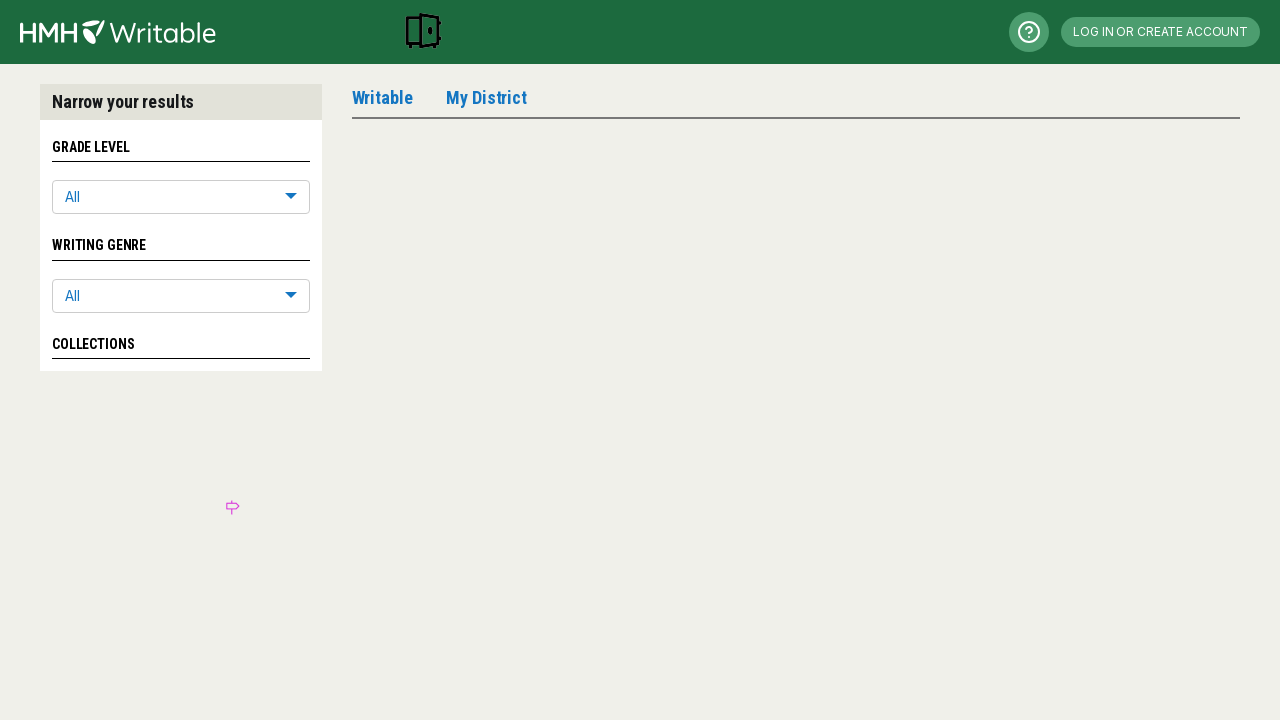 This screenshot has height=720, width=1280. I want to click on get directions or navigate to a destination, so click(232, 507).